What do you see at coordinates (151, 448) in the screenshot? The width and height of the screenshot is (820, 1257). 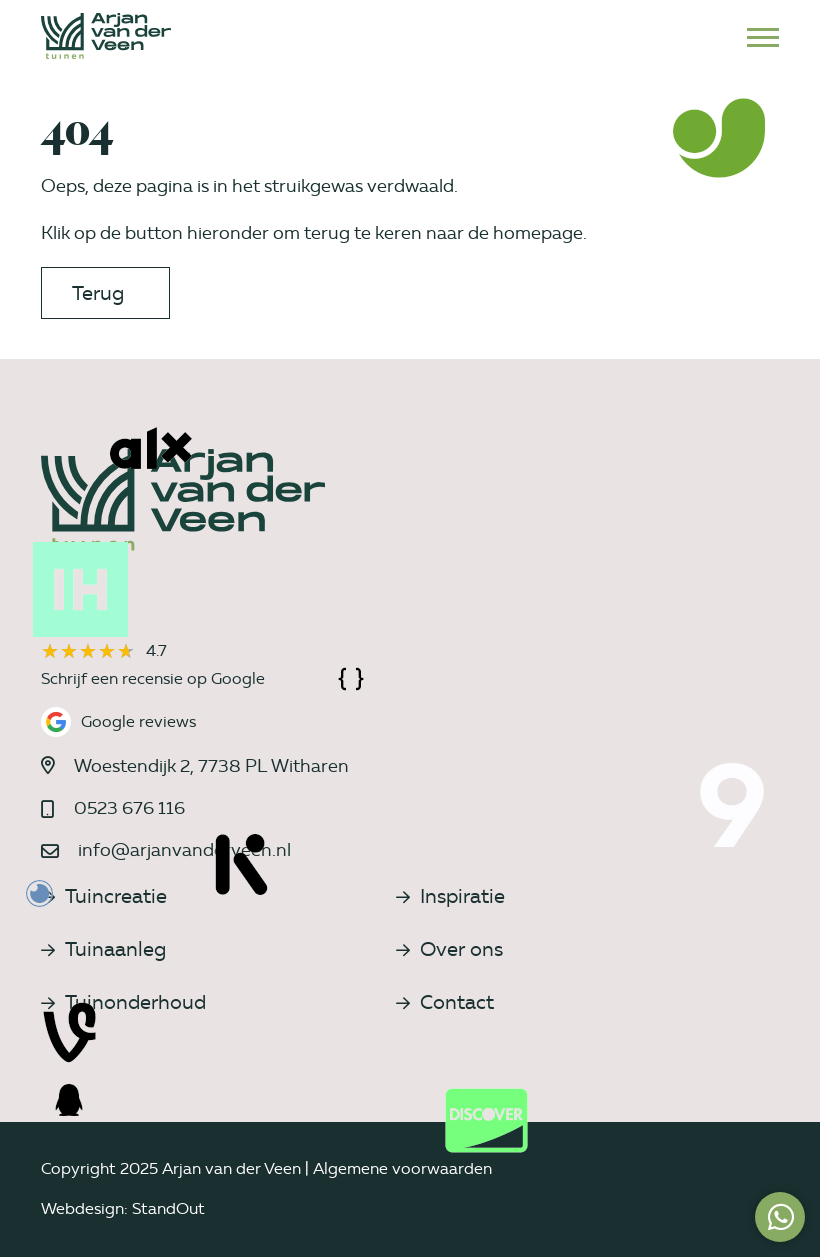 I see `alx brand logo` at bounding box center [151, 448].